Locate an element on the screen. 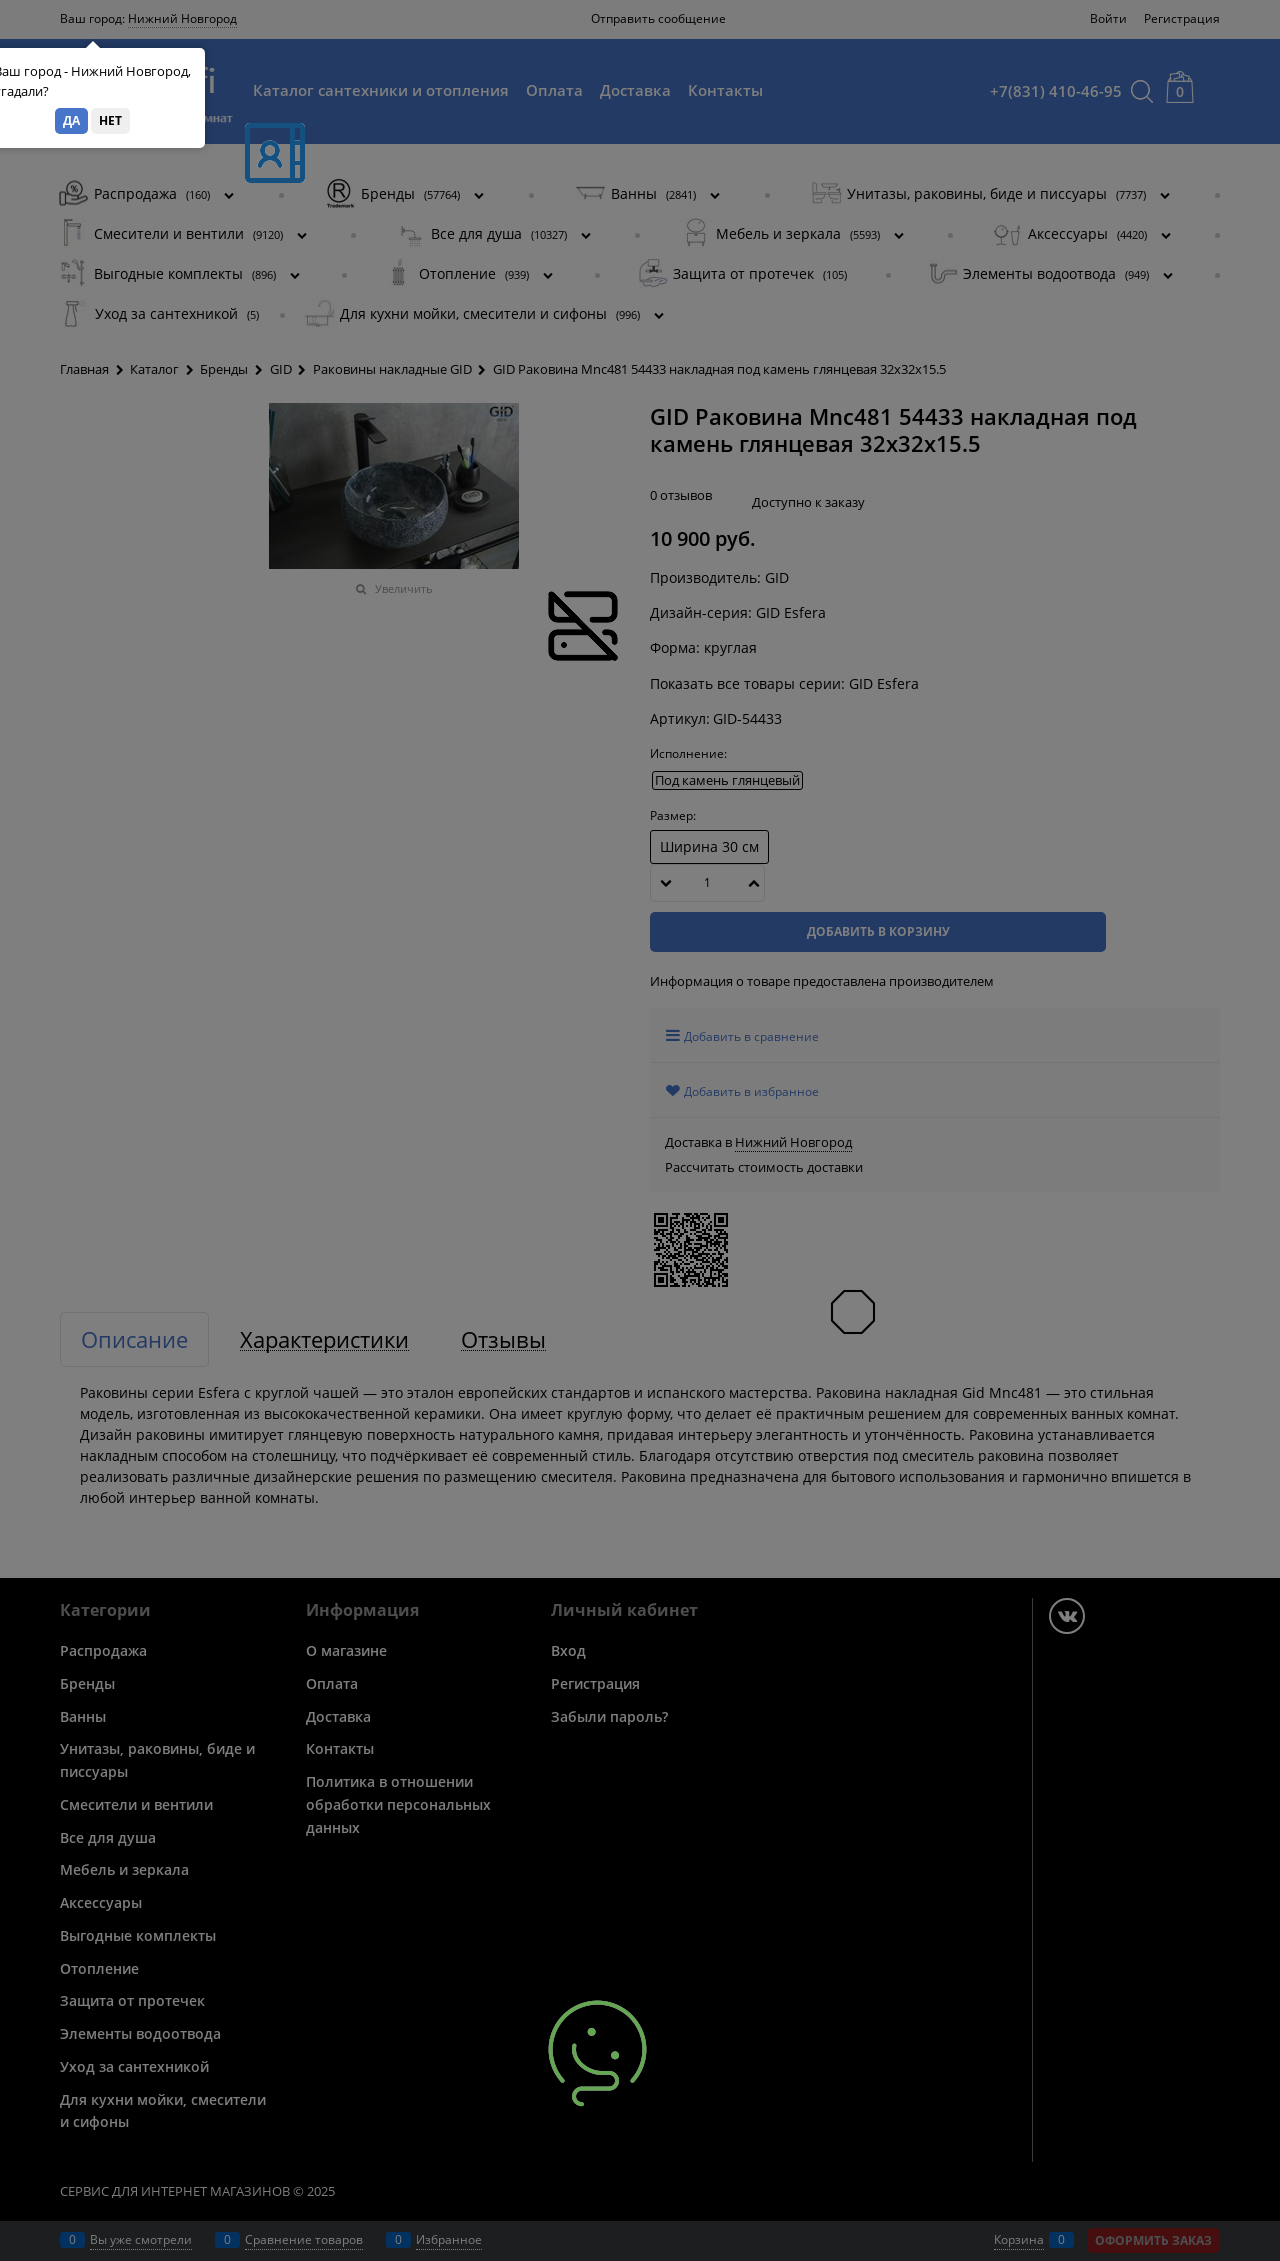 Image resolution: width=1280 pixels, height=2261 pixels. indicates overwhelmed or stressed state is located at coordinates (597, 2049).